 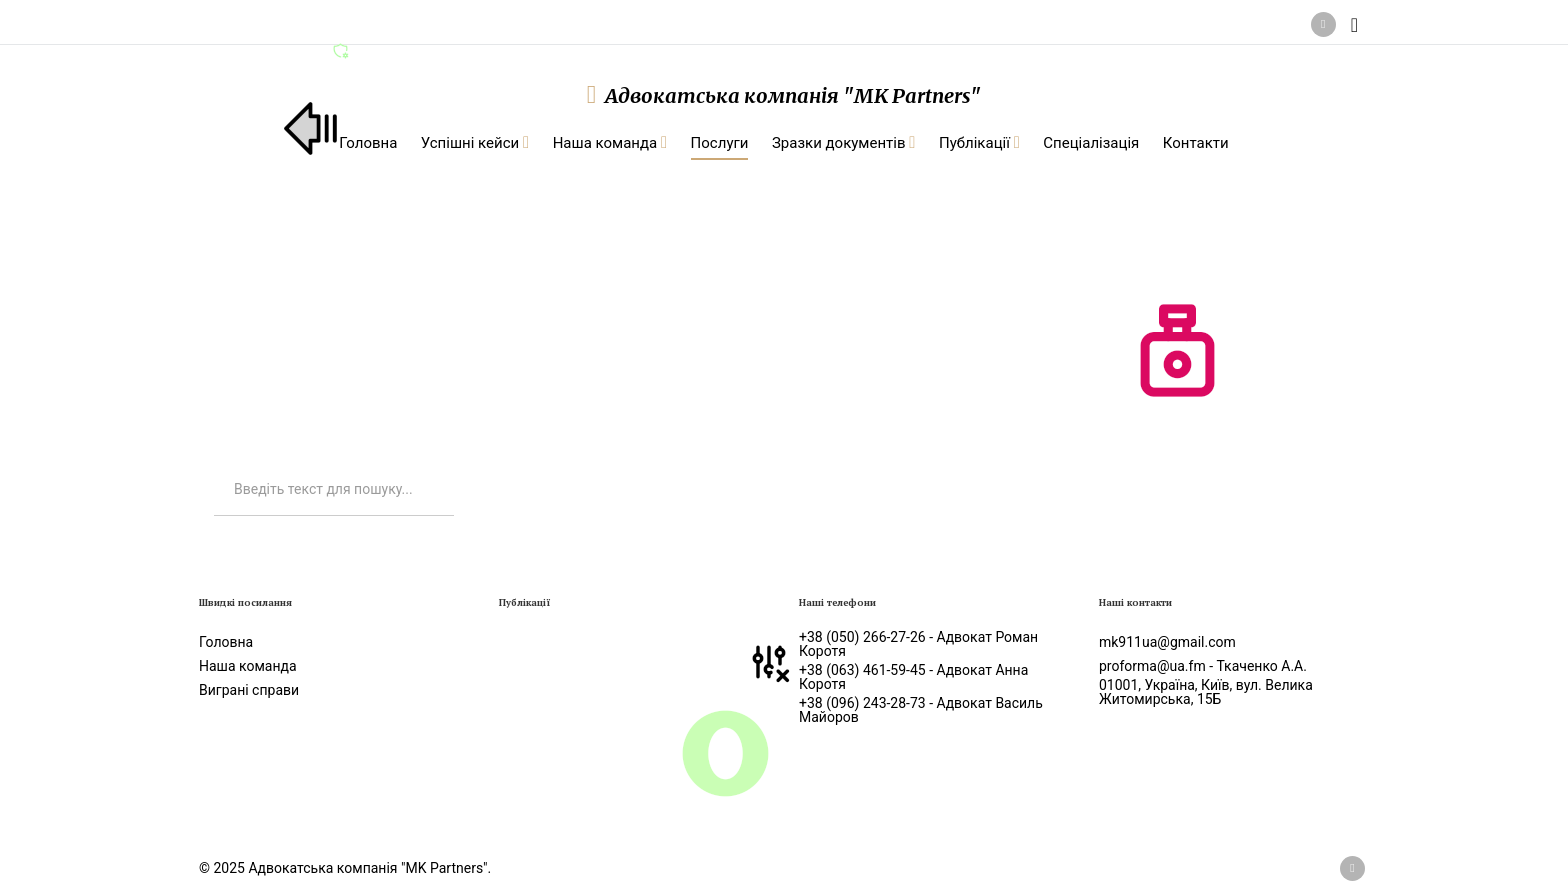 What do you see at coordinates (1177, 350) in the screenshot?
I see `browse perfume or fragrance products` at bounding box center [1177, 350].